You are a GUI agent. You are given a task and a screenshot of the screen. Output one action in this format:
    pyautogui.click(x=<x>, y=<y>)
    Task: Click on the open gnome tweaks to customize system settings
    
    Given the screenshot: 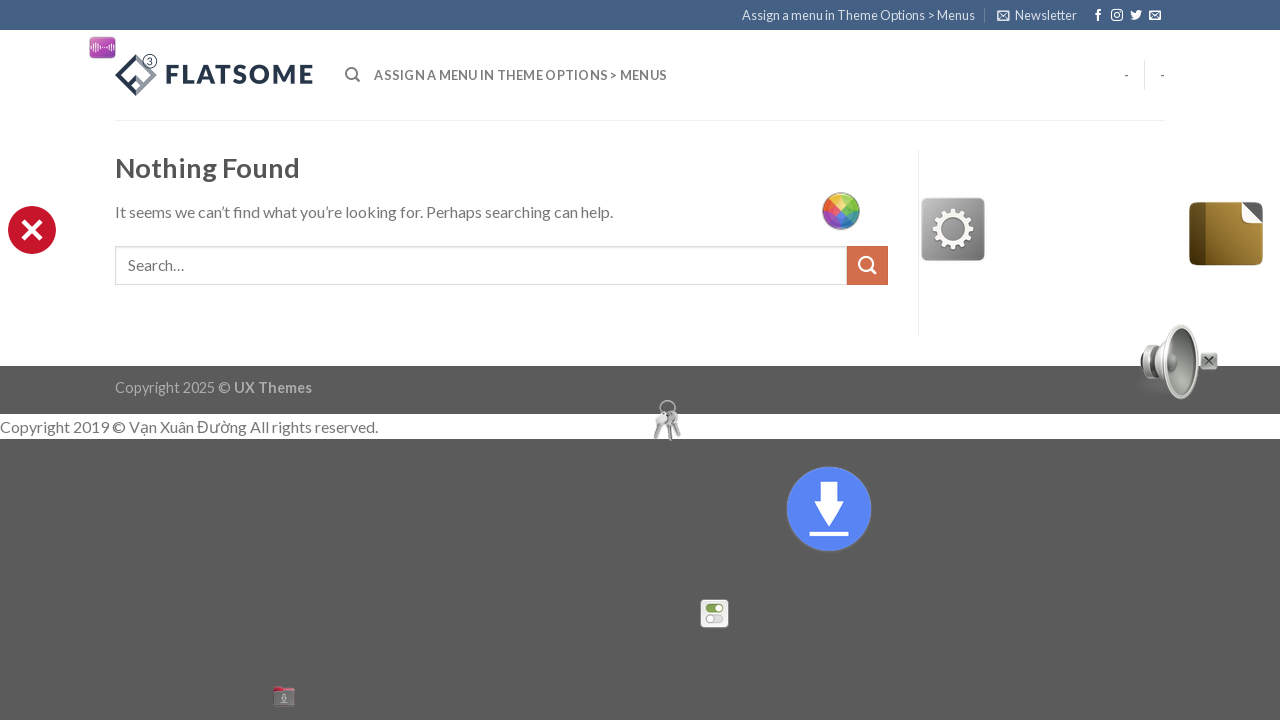 What is the action you would take?
    pyautogui.click(x=714, y=613)
    